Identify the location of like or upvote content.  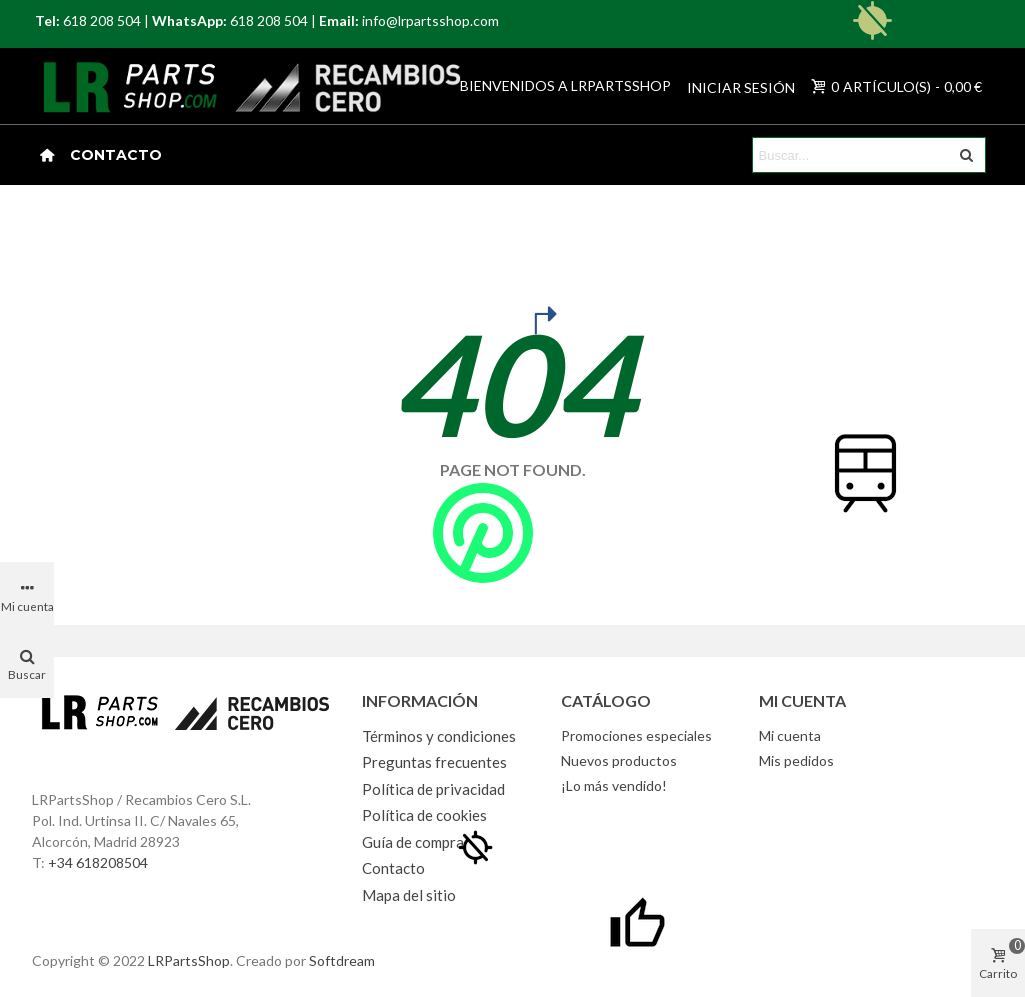
(637, 924).